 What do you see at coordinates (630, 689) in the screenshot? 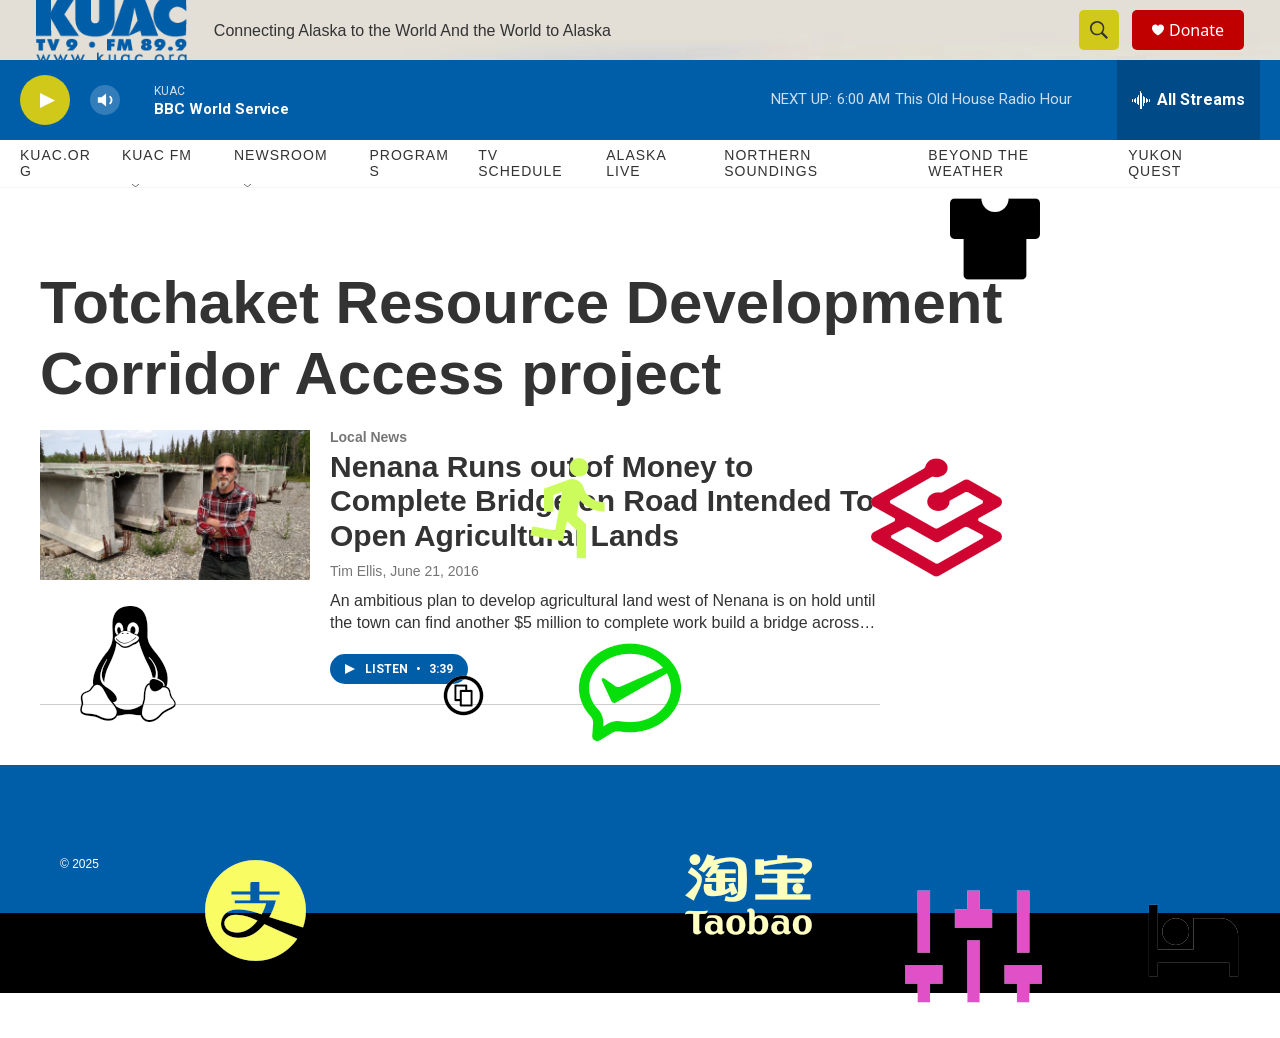
I see `pay with WeChat Pay` at bounding box center [630, 689].